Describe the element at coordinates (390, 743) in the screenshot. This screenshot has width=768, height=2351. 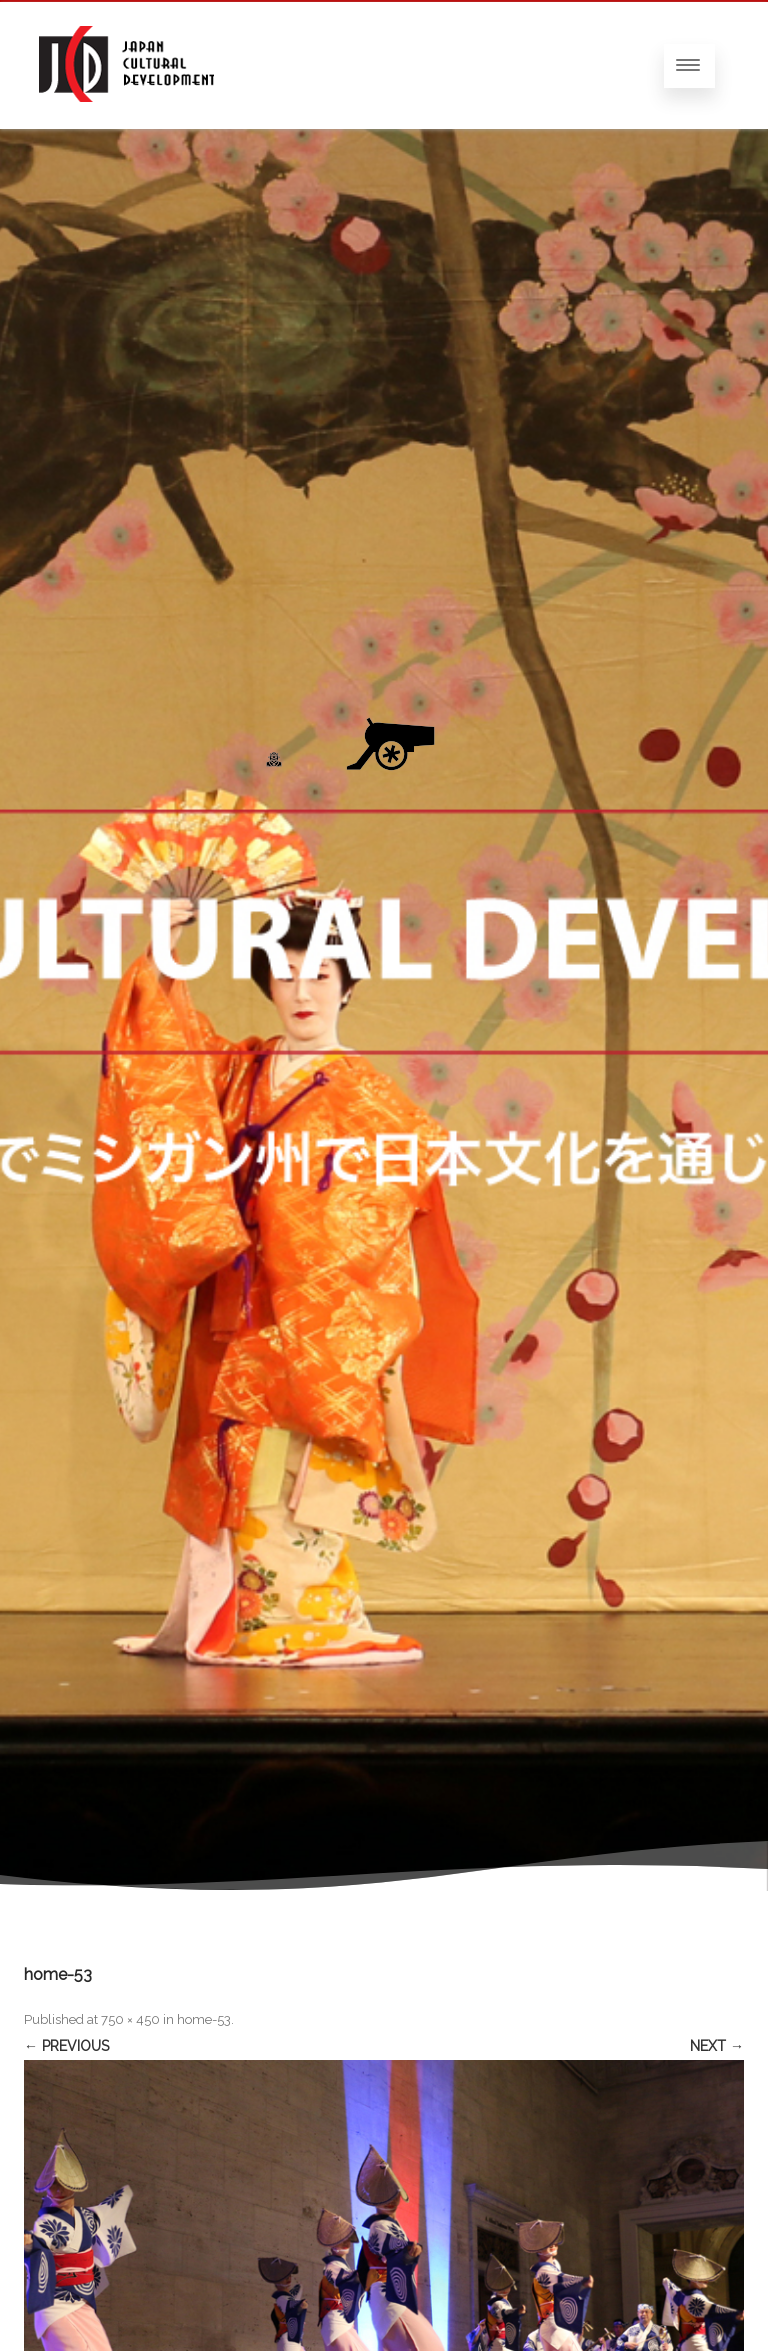
I see `fire or launch projectile in game` at that location.